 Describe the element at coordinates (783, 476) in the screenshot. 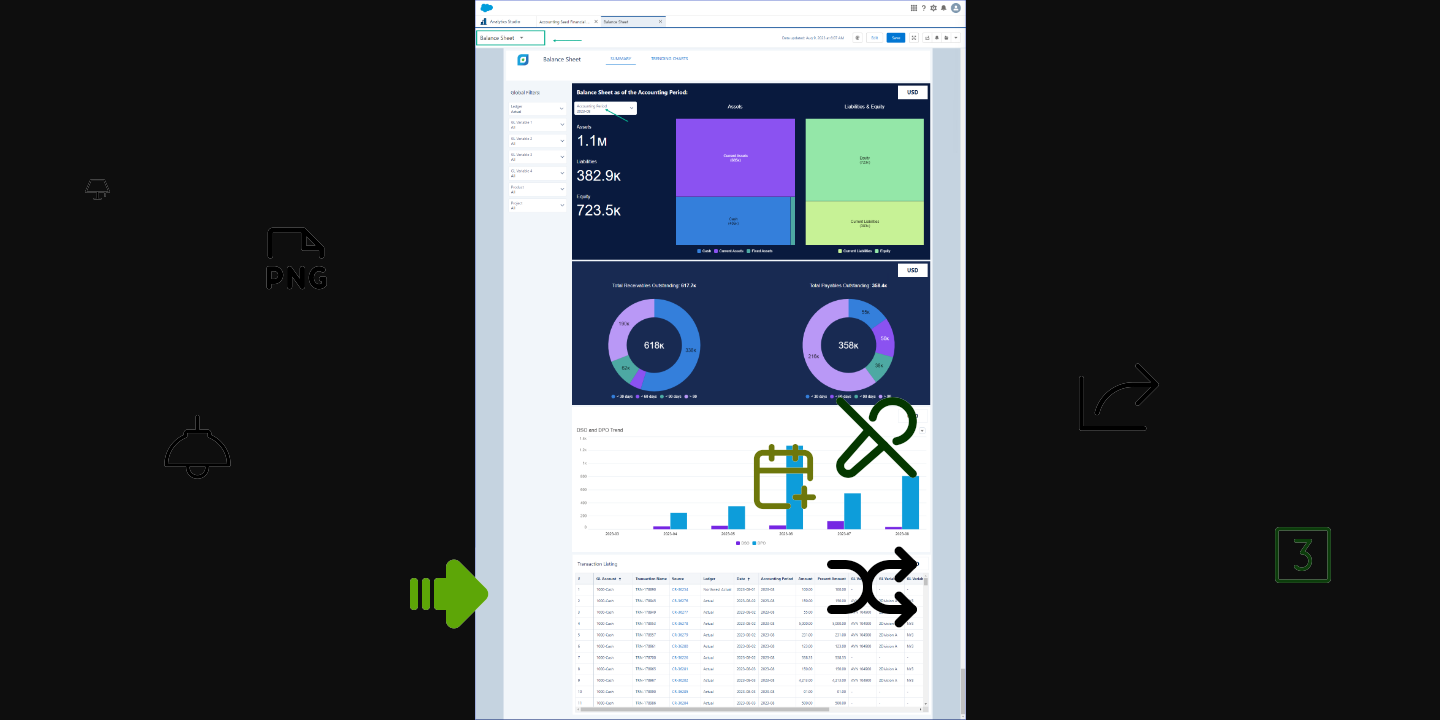

I see `add a new event to your calendar` at that location.